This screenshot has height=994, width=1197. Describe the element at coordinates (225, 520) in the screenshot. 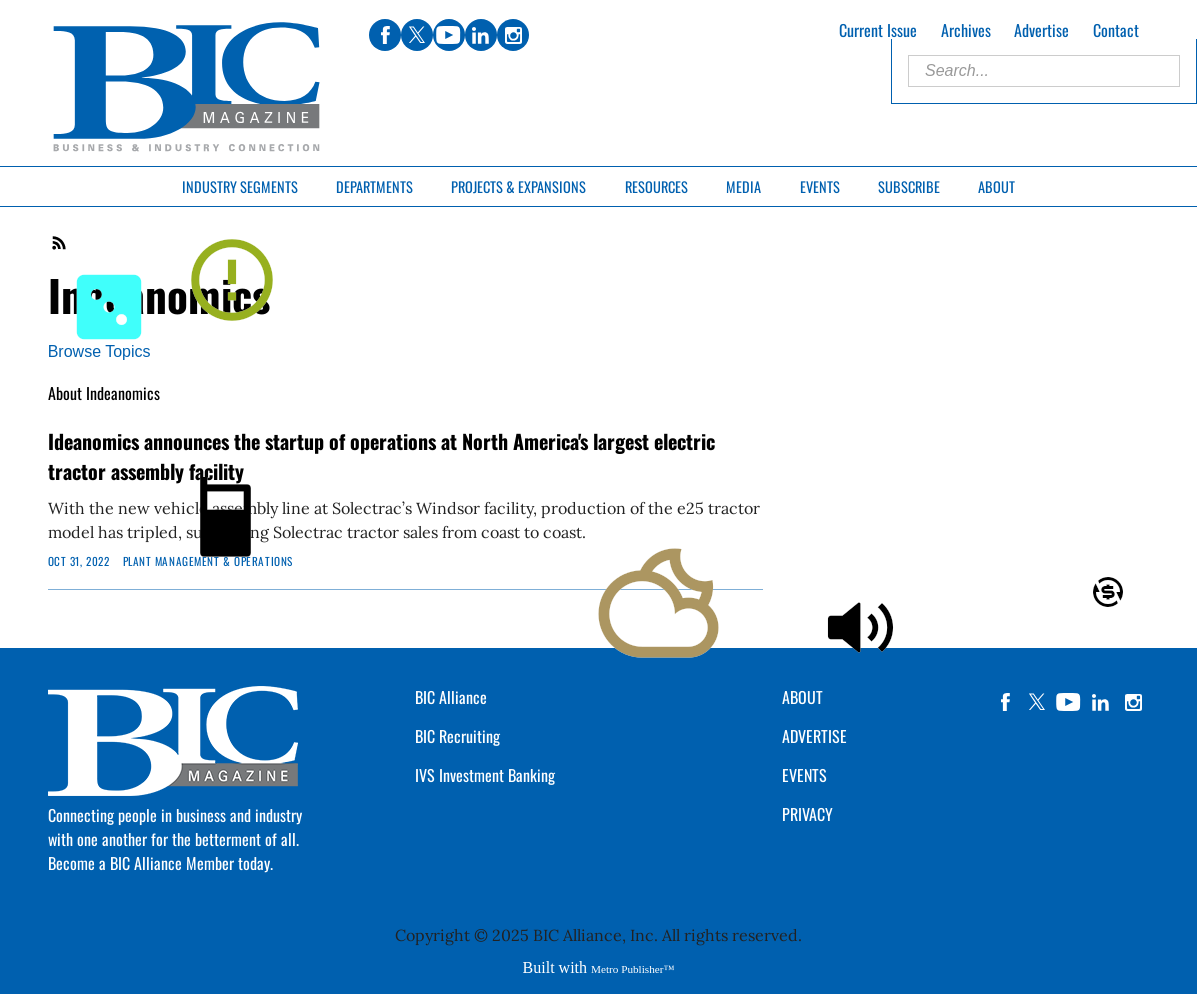

I see `indicates mobile device or phone functionality` at that location.